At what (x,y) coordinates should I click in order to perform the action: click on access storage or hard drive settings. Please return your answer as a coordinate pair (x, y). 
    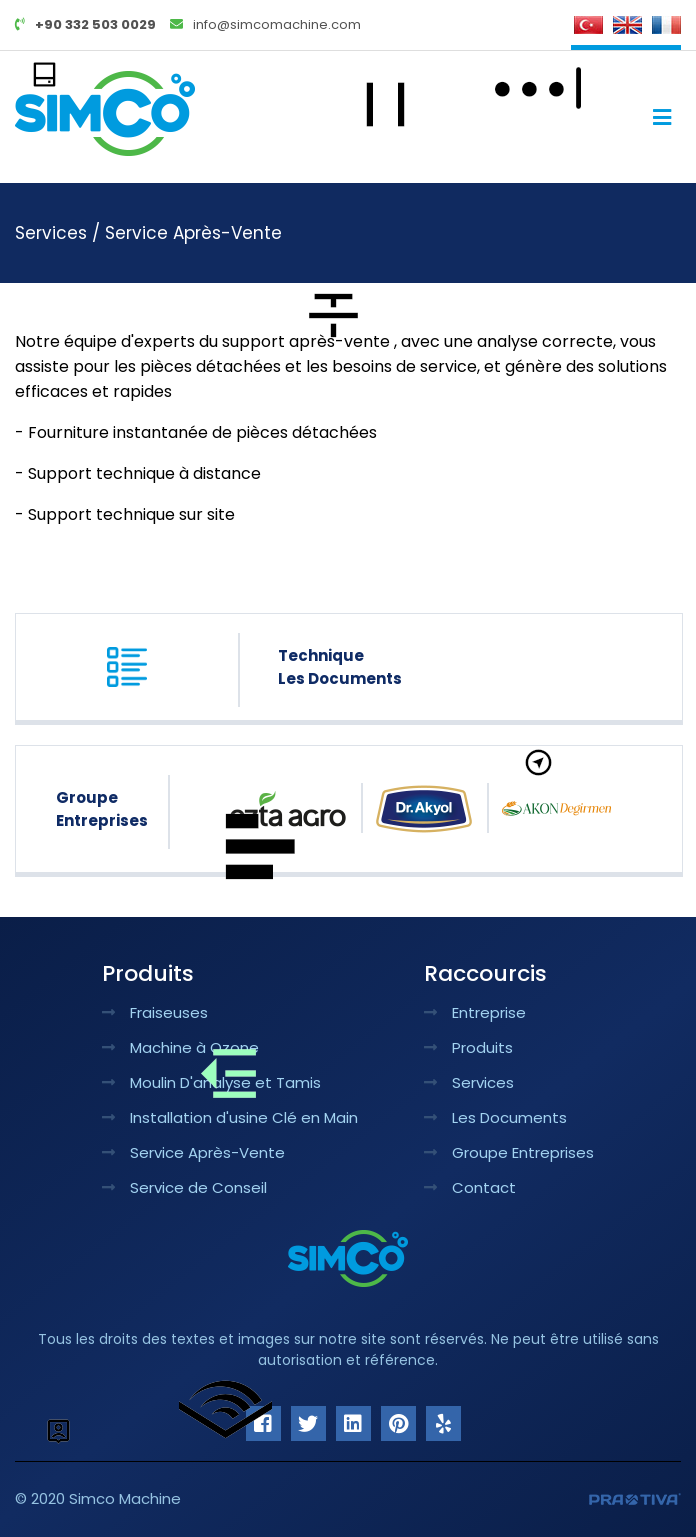
    Looking at the image, I should click on (44, 74).